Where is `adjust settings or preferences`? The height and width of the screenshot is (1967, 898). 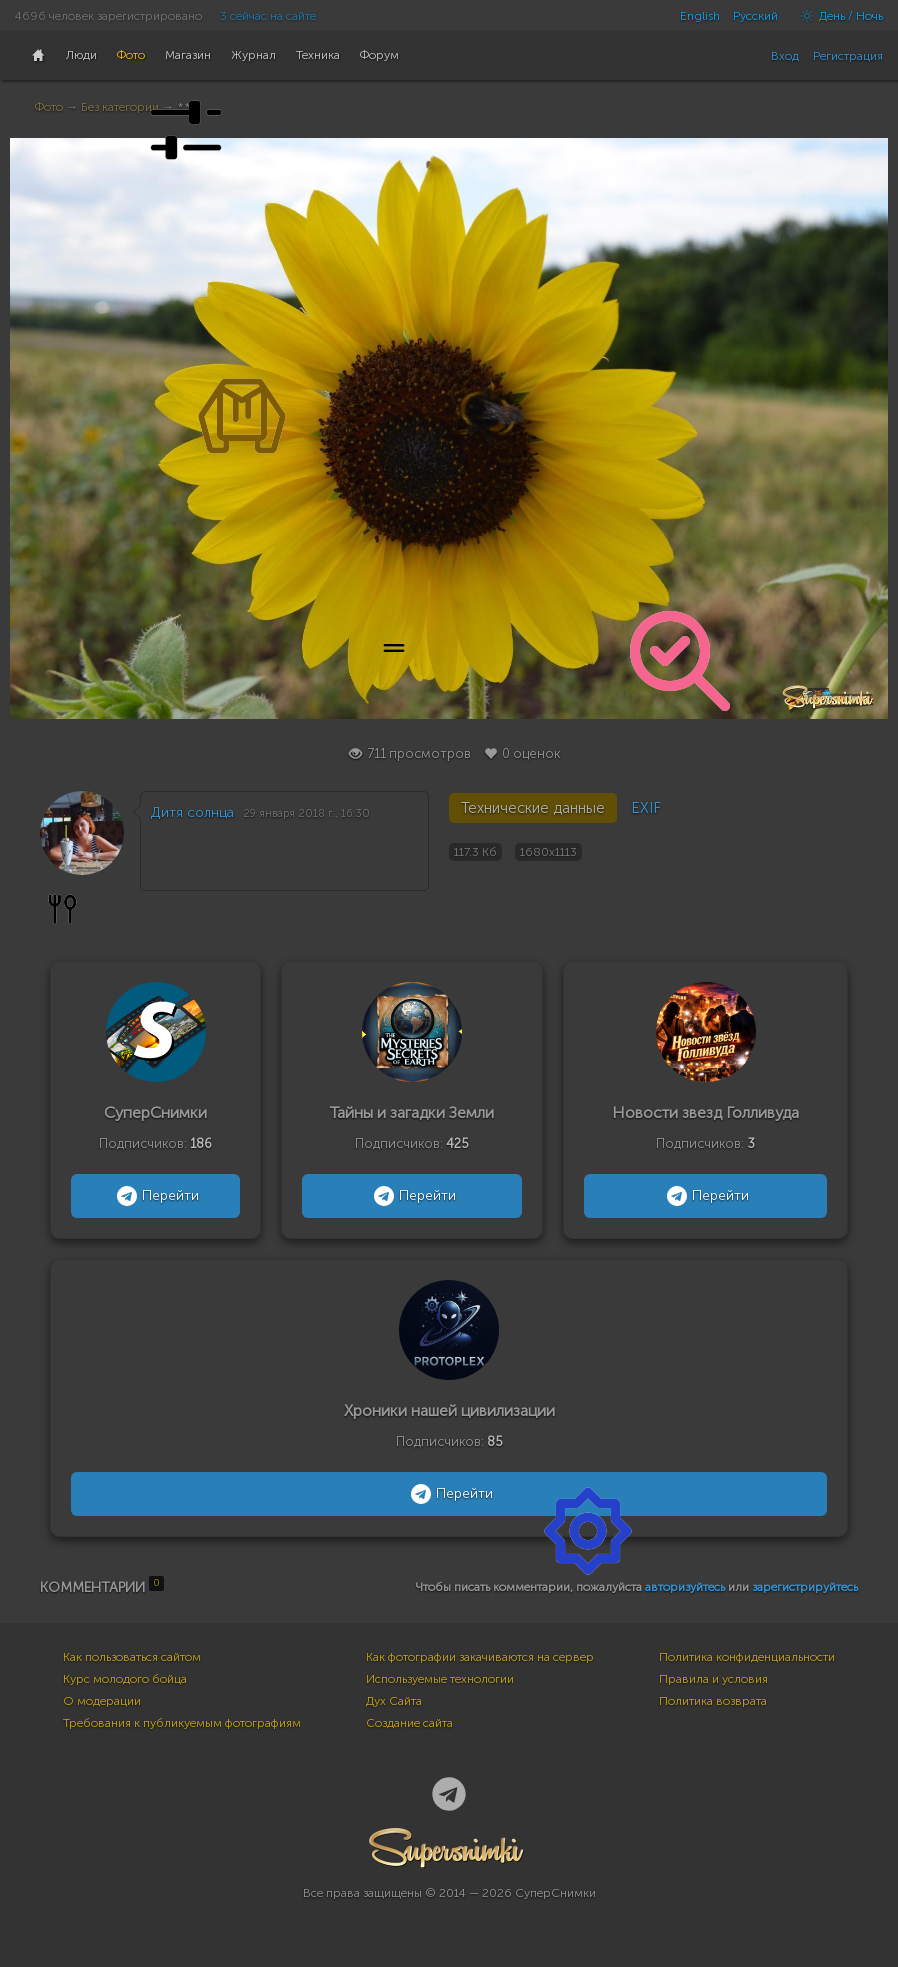
adjust settings or preferences is located at coordinates (186, 130).